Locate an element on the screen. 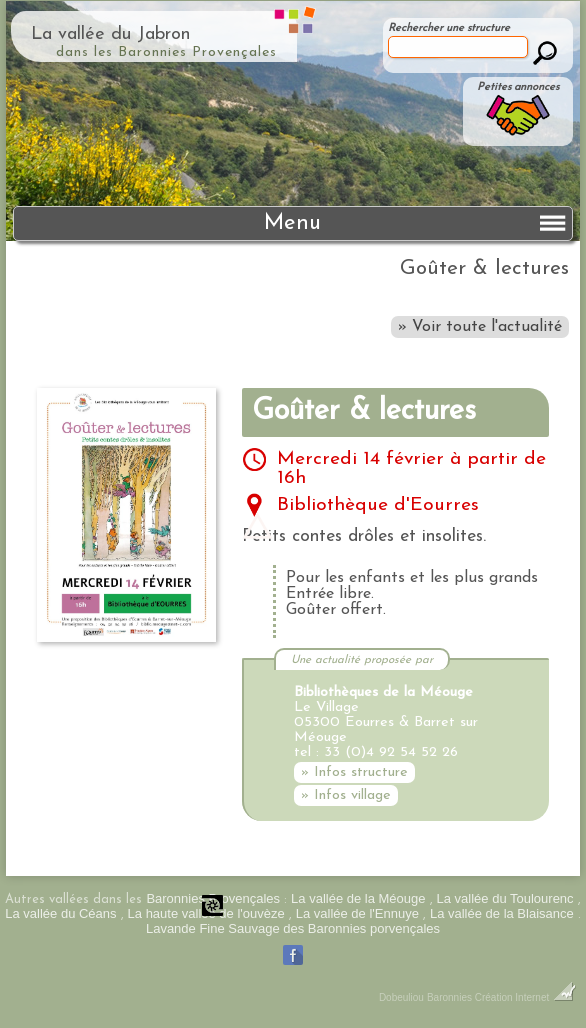 The image size is (586, 1028). vercel logo is located at coordinates (257, 525).